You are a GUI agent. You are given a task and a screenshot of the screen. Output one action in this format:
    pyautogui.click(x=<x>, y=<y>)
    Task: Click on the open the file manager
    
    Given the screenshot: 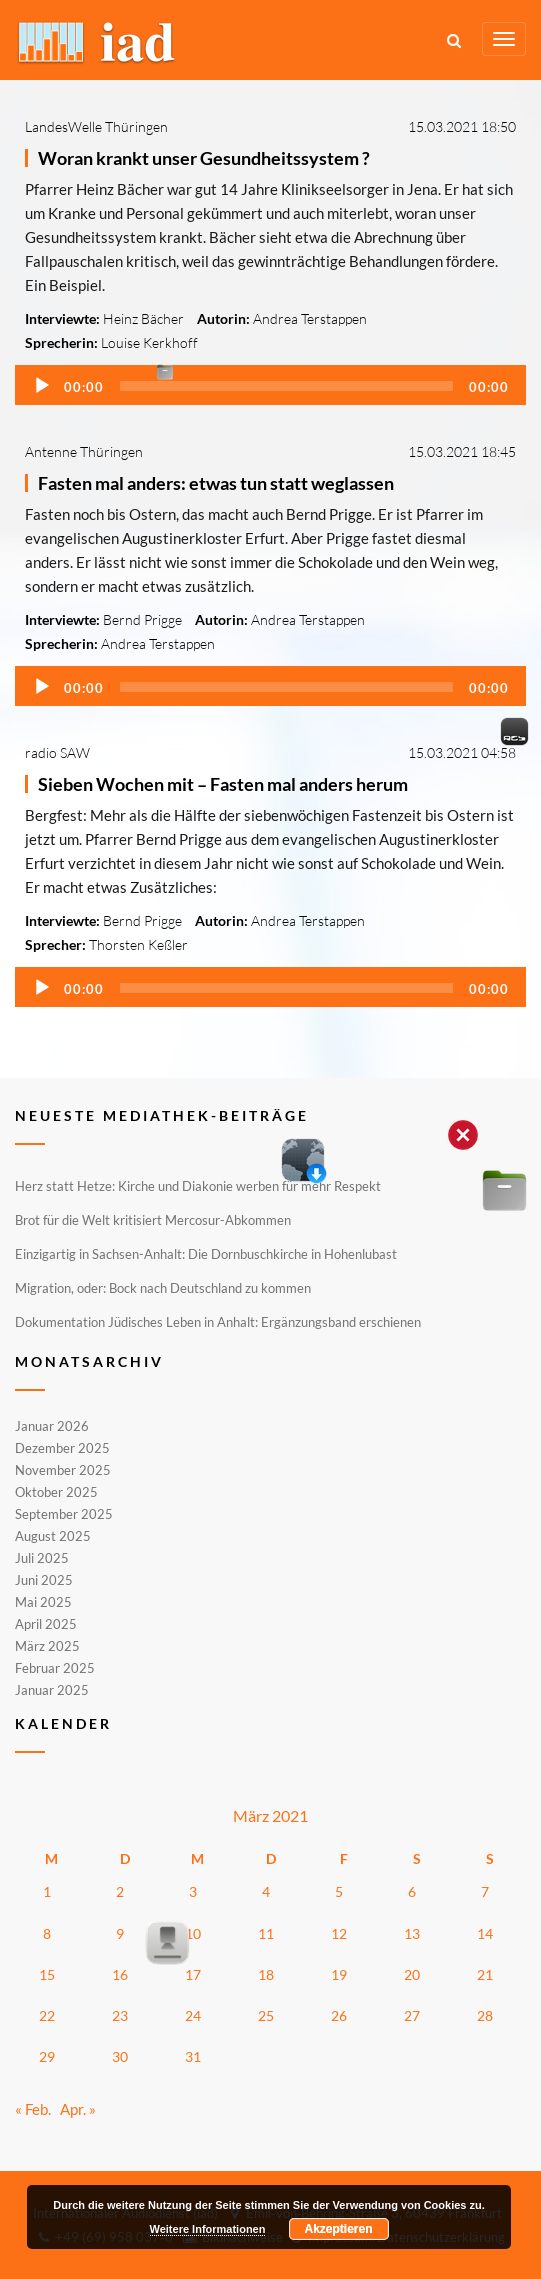 What is the action you would take?
    pyautogui.click(x=504, y=1190)
    